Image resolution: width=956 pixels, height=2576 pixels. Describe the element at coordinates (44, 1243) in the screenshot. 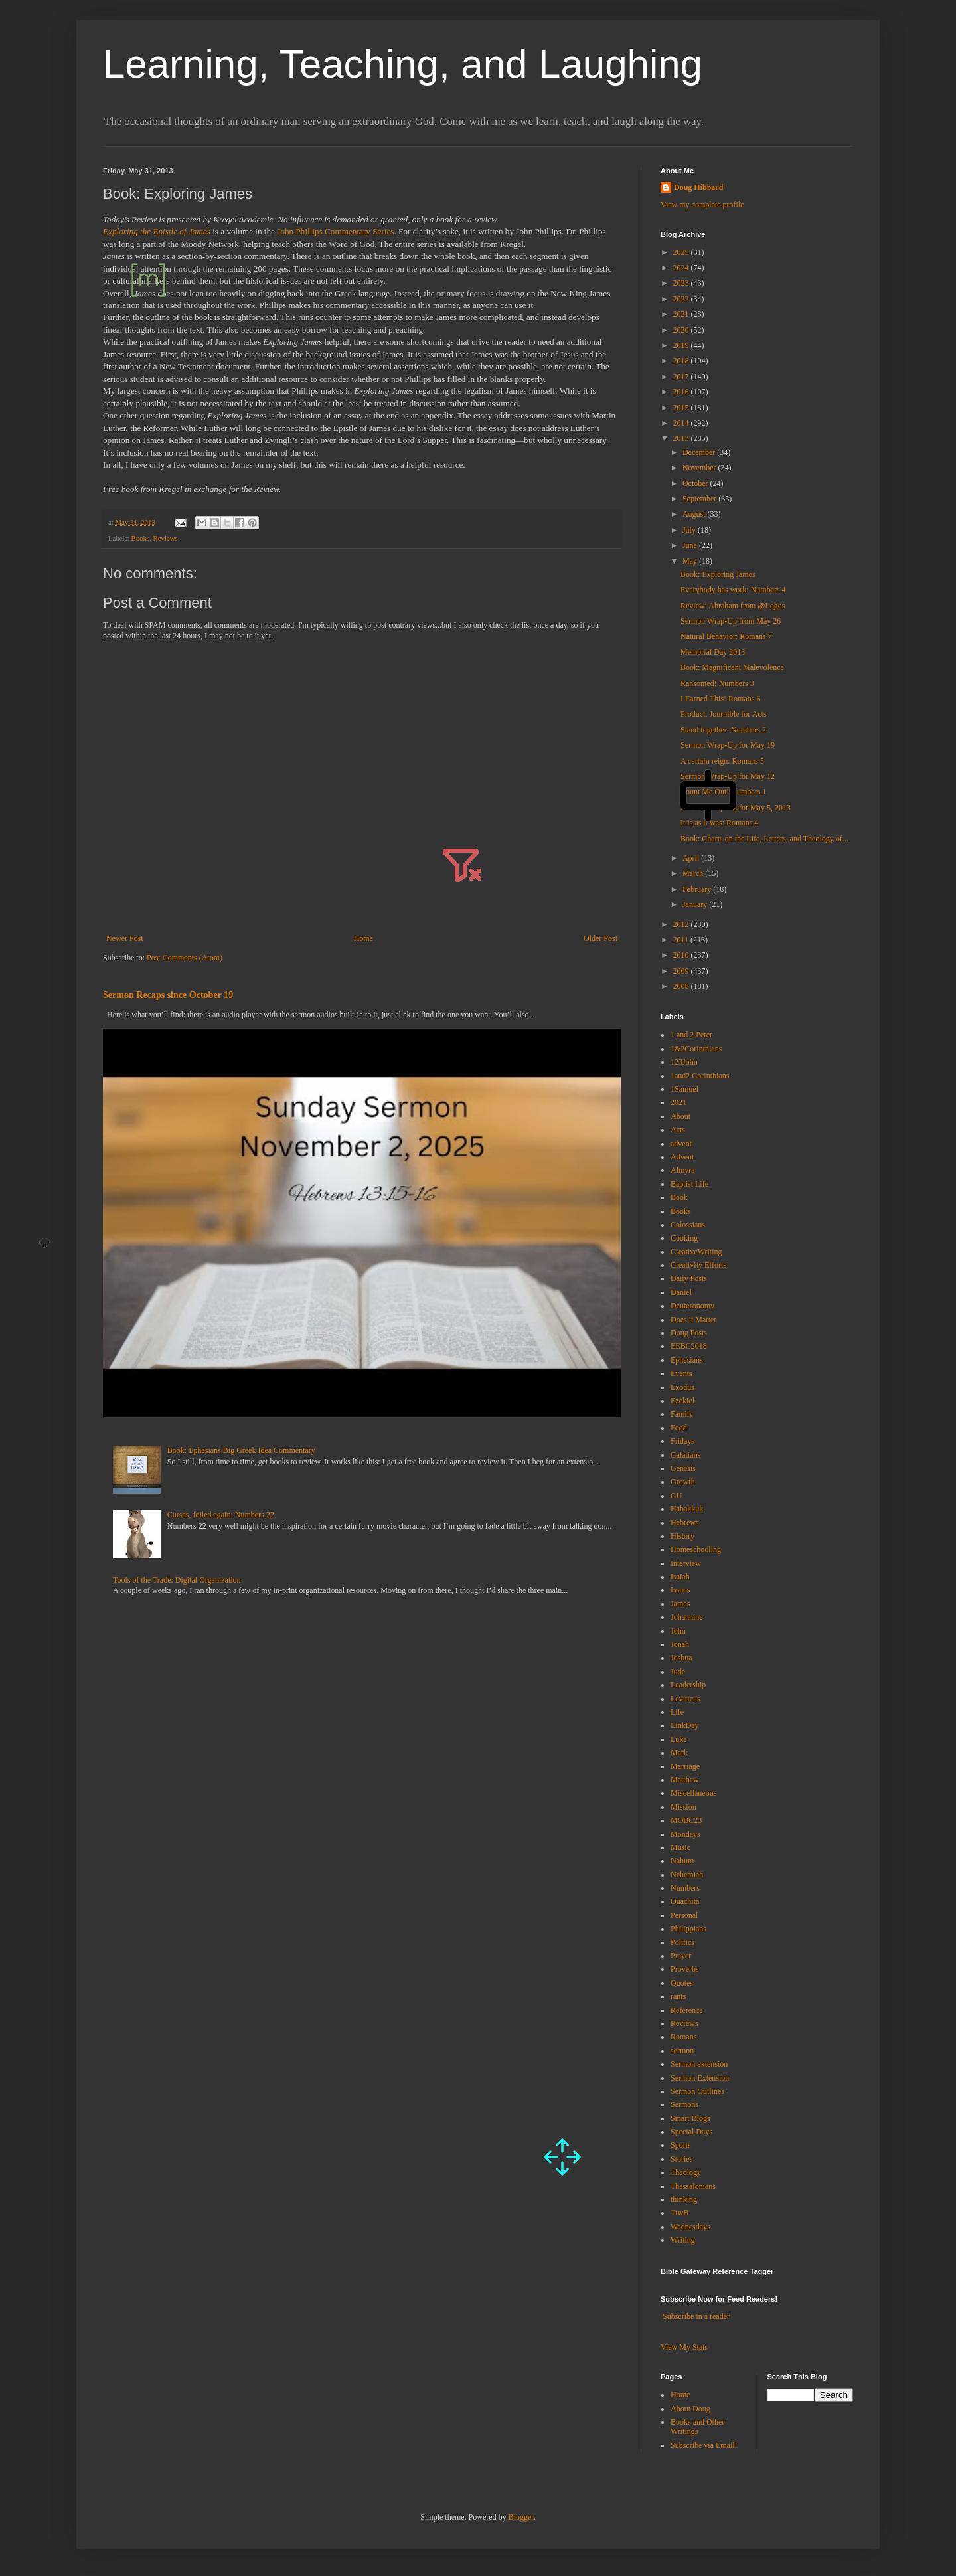

I see `loading or processing in progress` at that location.